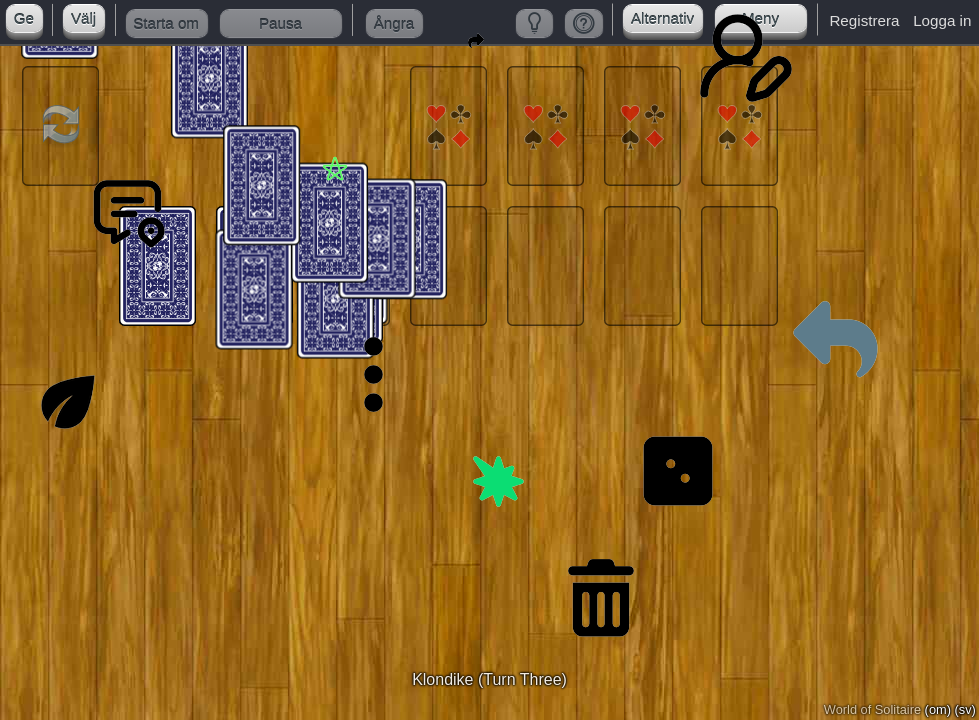  What do you see at coordinates (476, 41) in the screenshot?
I see `forward an email or message` at bounding box center [476, 41].